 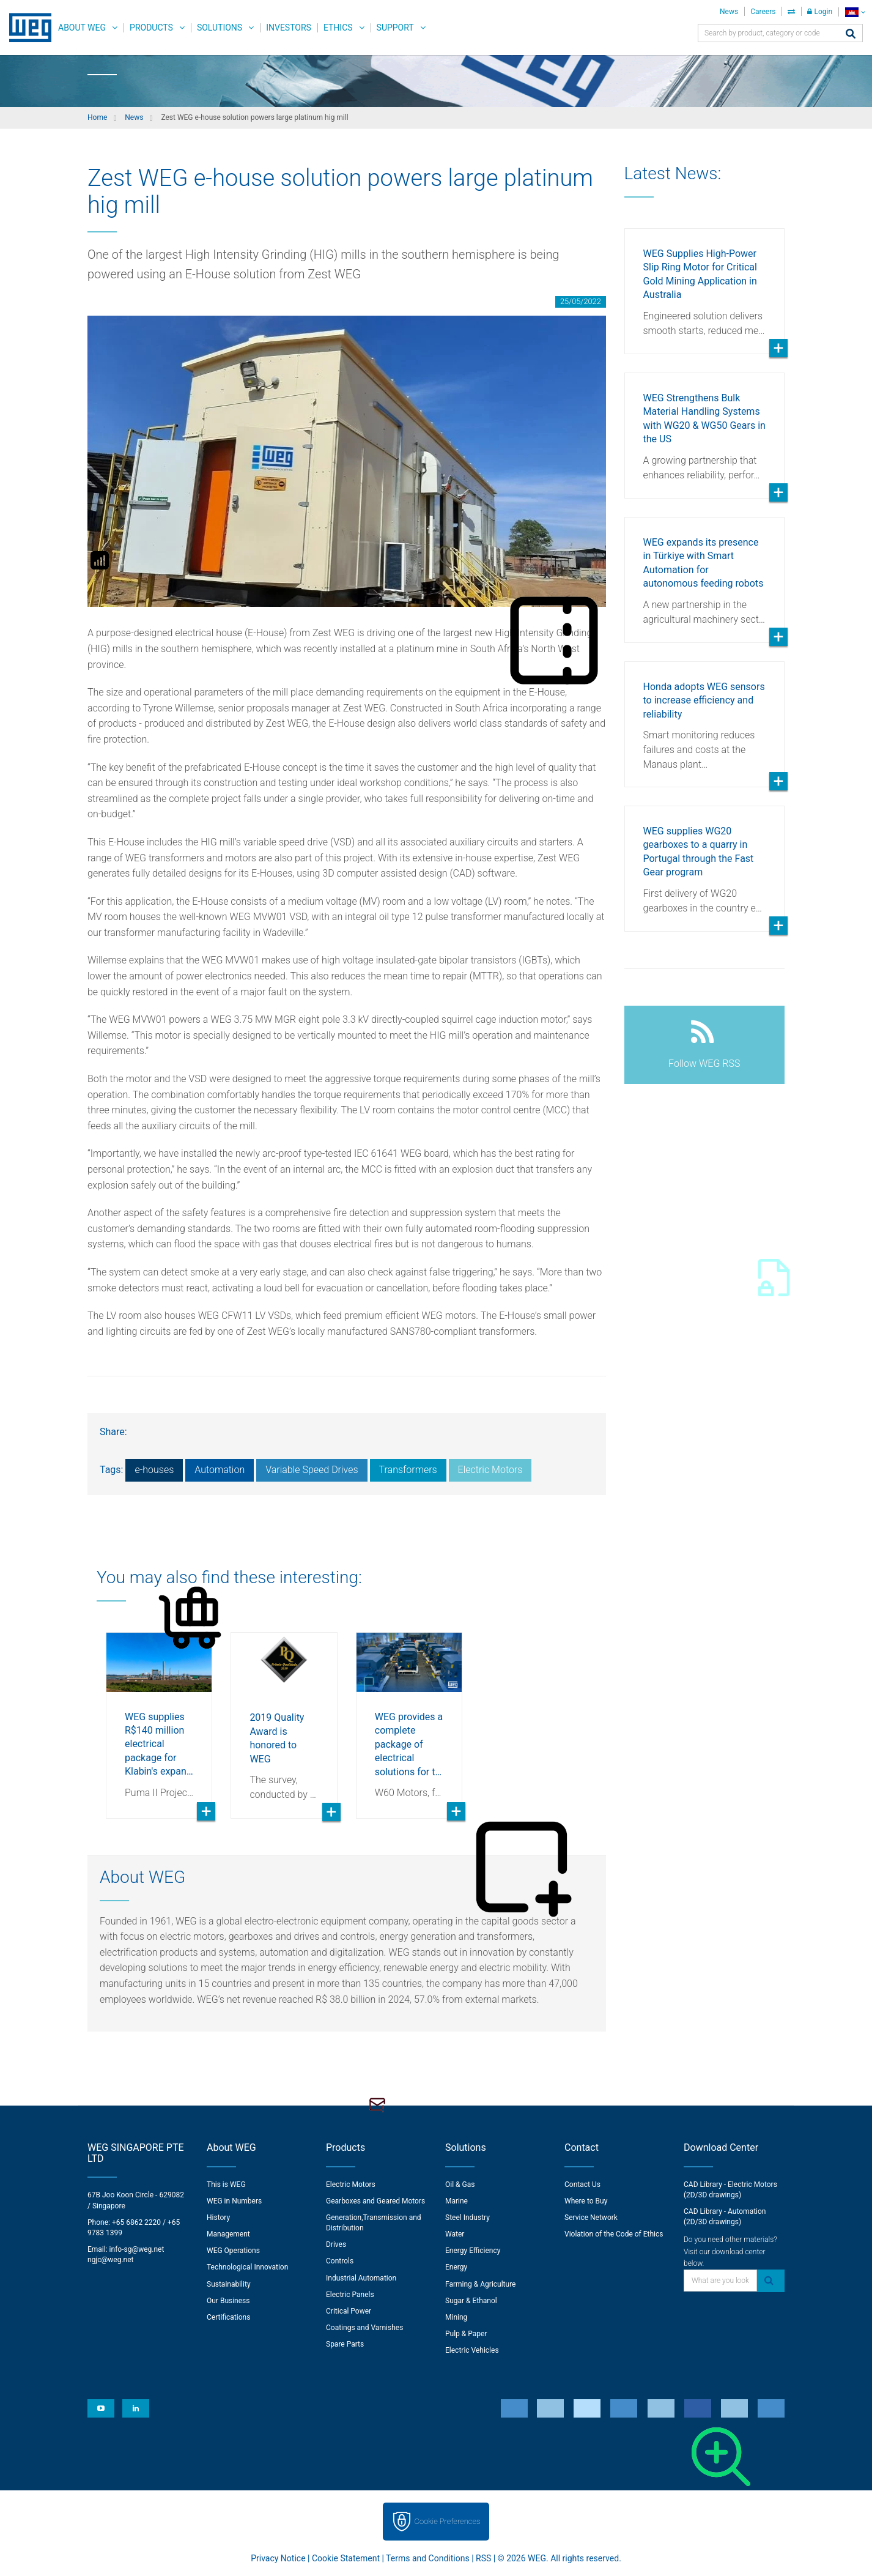 I want to click on view analytics dashboard, so click(x=100, y=560).